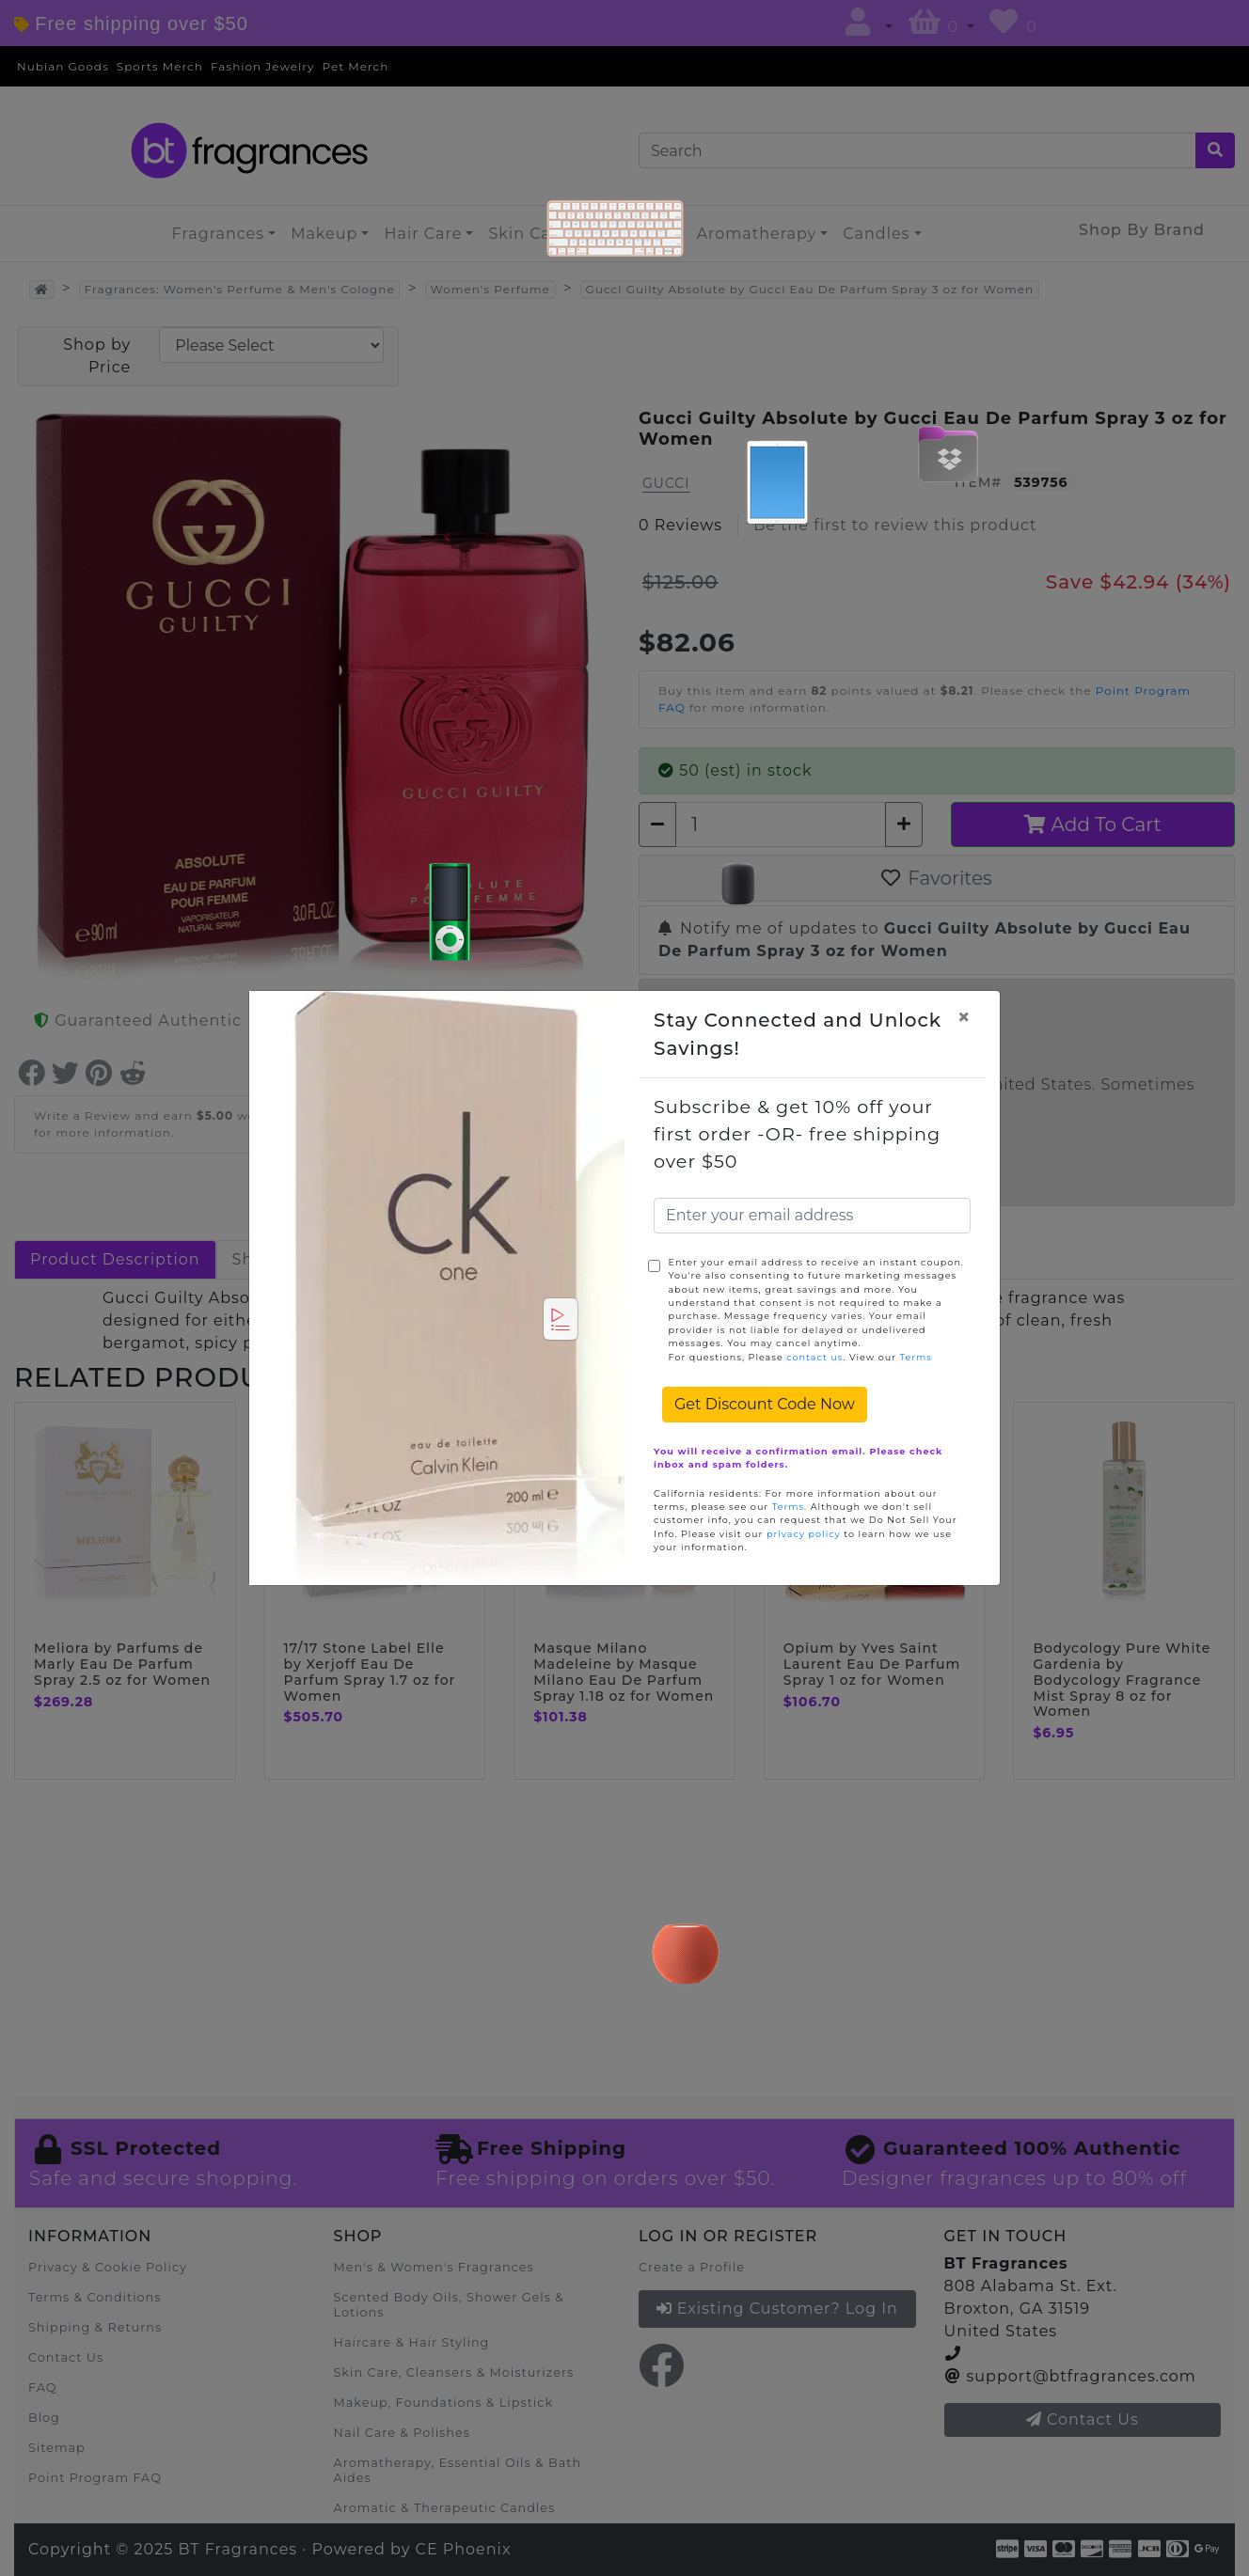 This screenshot has height=2576, width=1249. What do you see at coordinates (686, 1960) in the screenshot?
I see `HomePod mini smart speaker in orange` at bounding box center [686, 1960].